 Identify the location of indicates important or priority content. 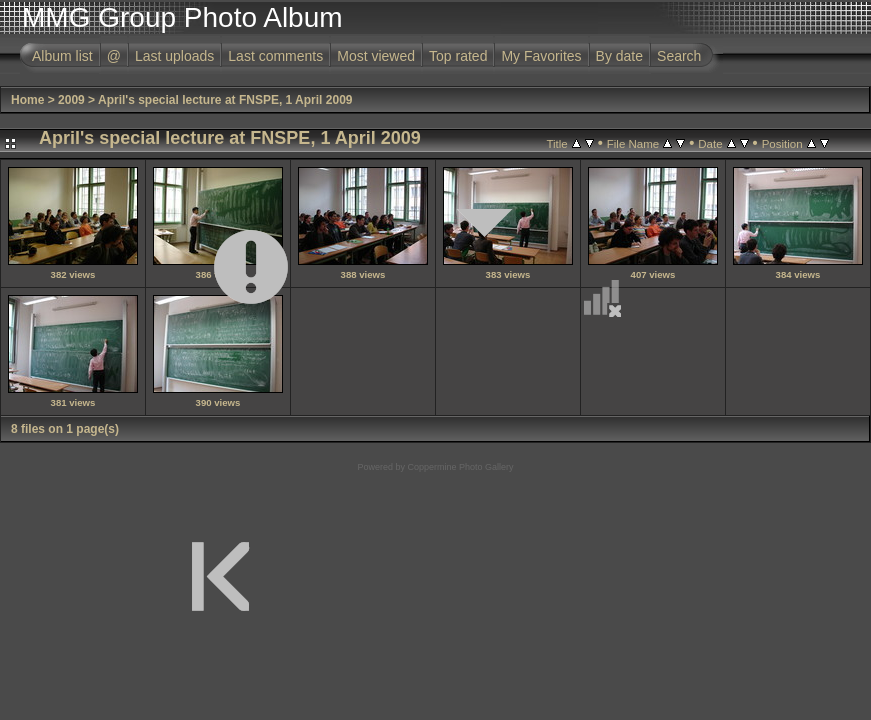
(251, 267).